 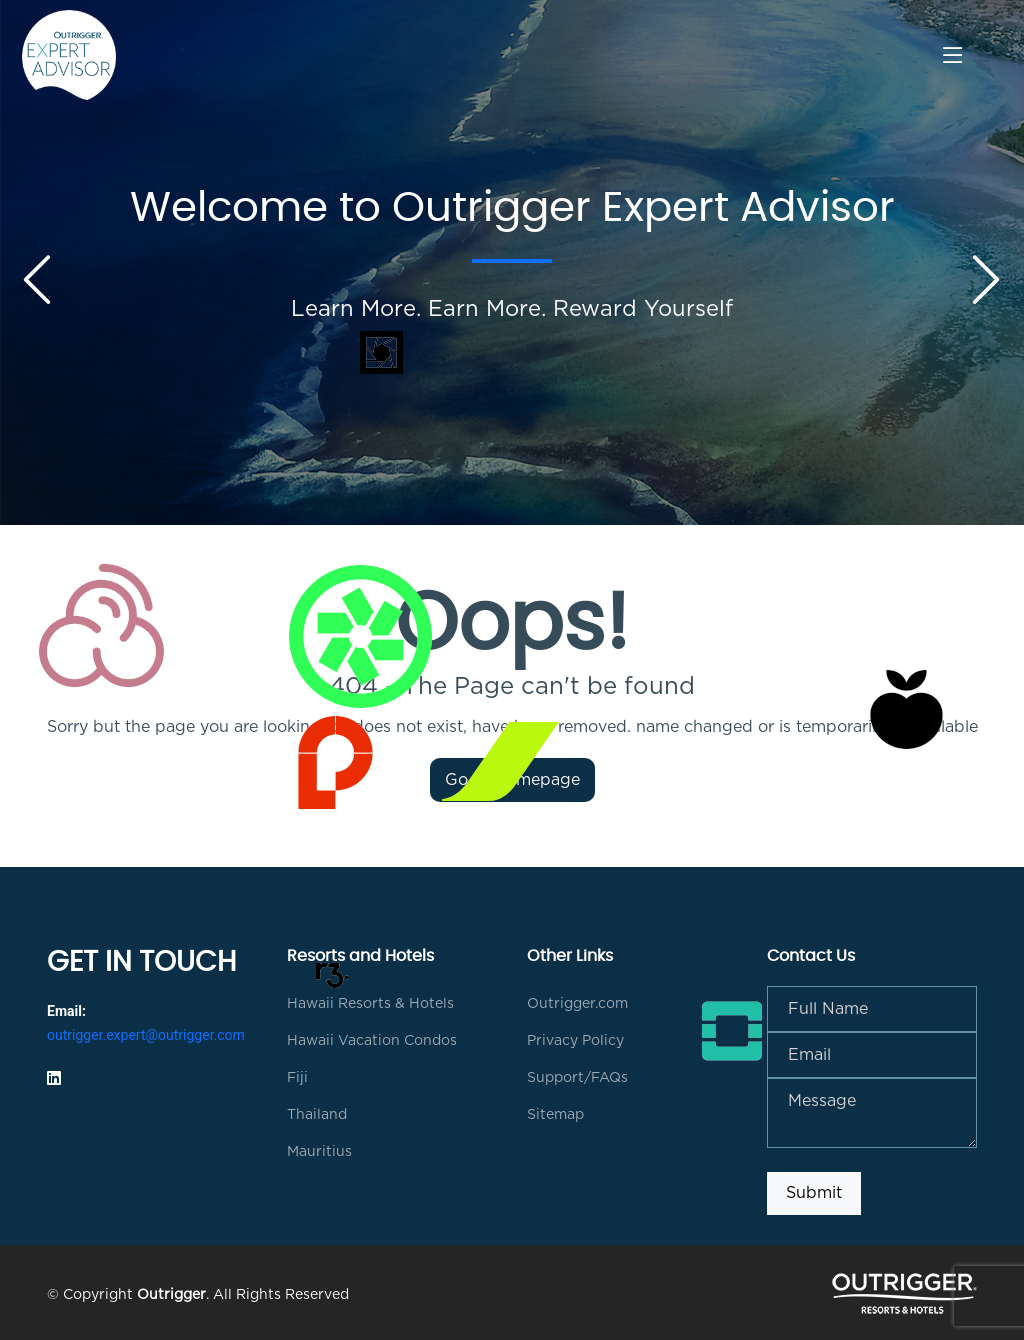 I want to click on openstack cloud platform logo, so click(x=732, y=1031).